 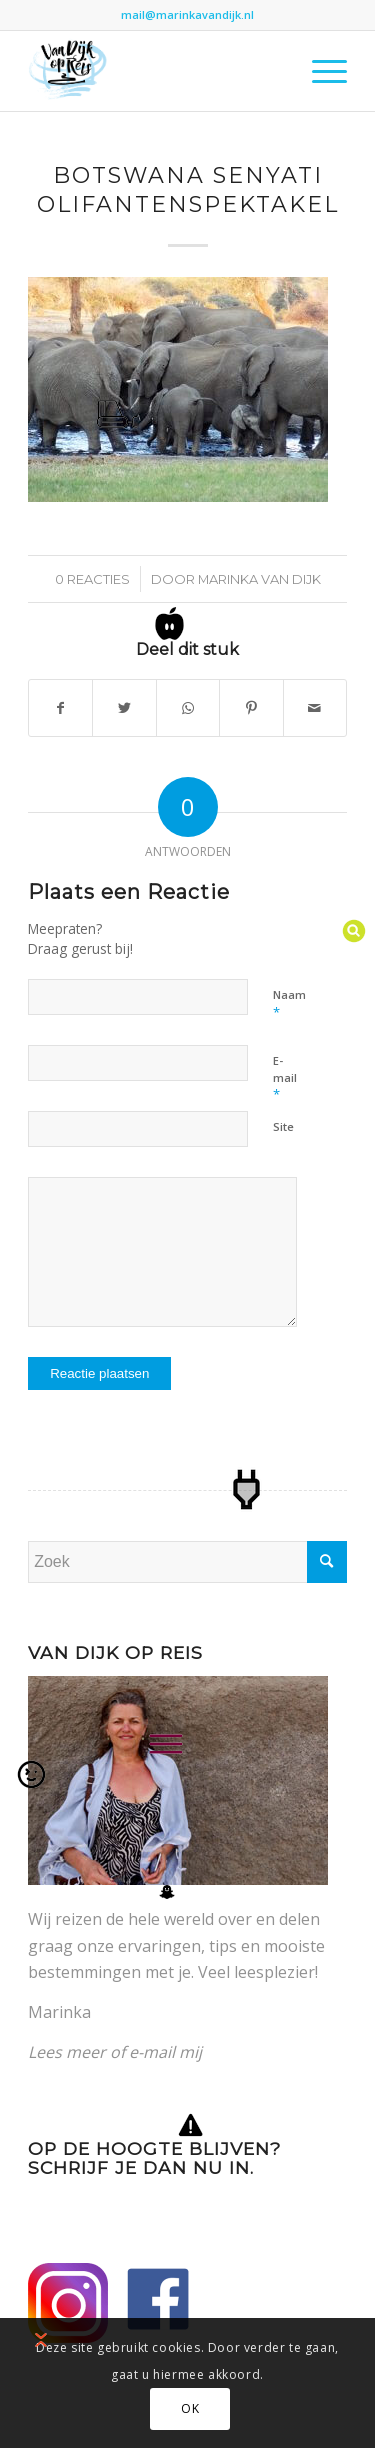 What do you see at coordinates (166, 1744) in the screenshot?
I see `open navigation menu` at bounding box center [166, 1744].